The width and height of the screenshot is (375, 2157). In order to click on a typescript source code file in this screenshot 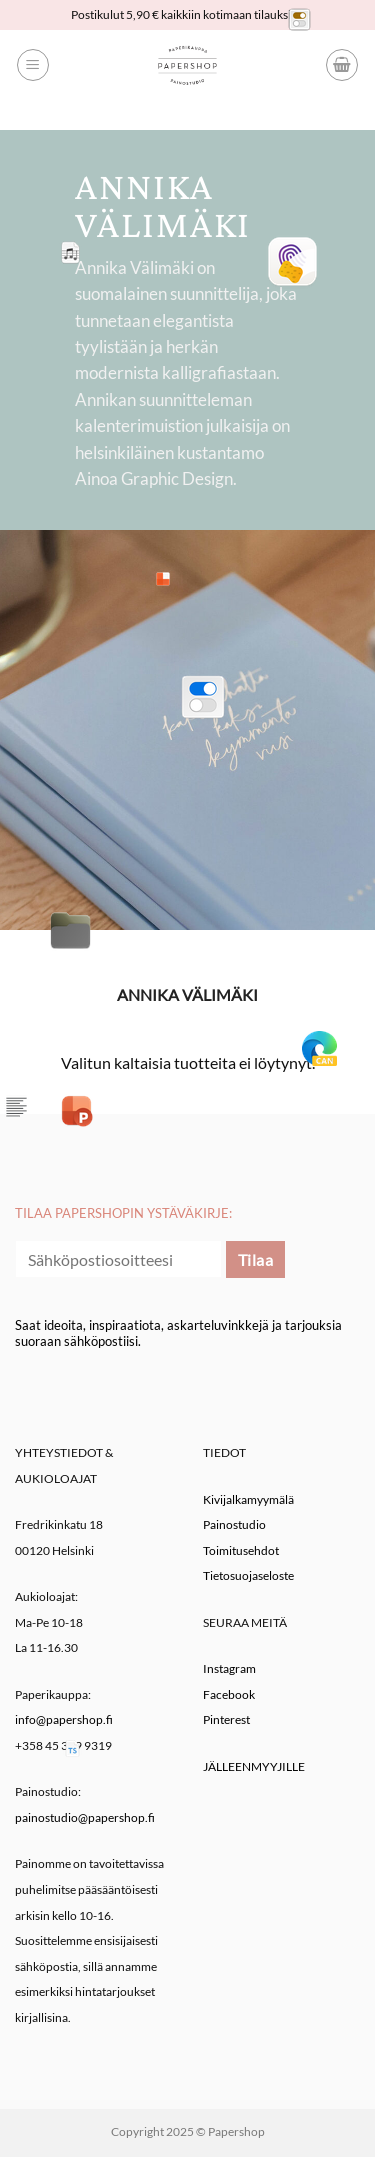, I will do `click(72, 1748)`.